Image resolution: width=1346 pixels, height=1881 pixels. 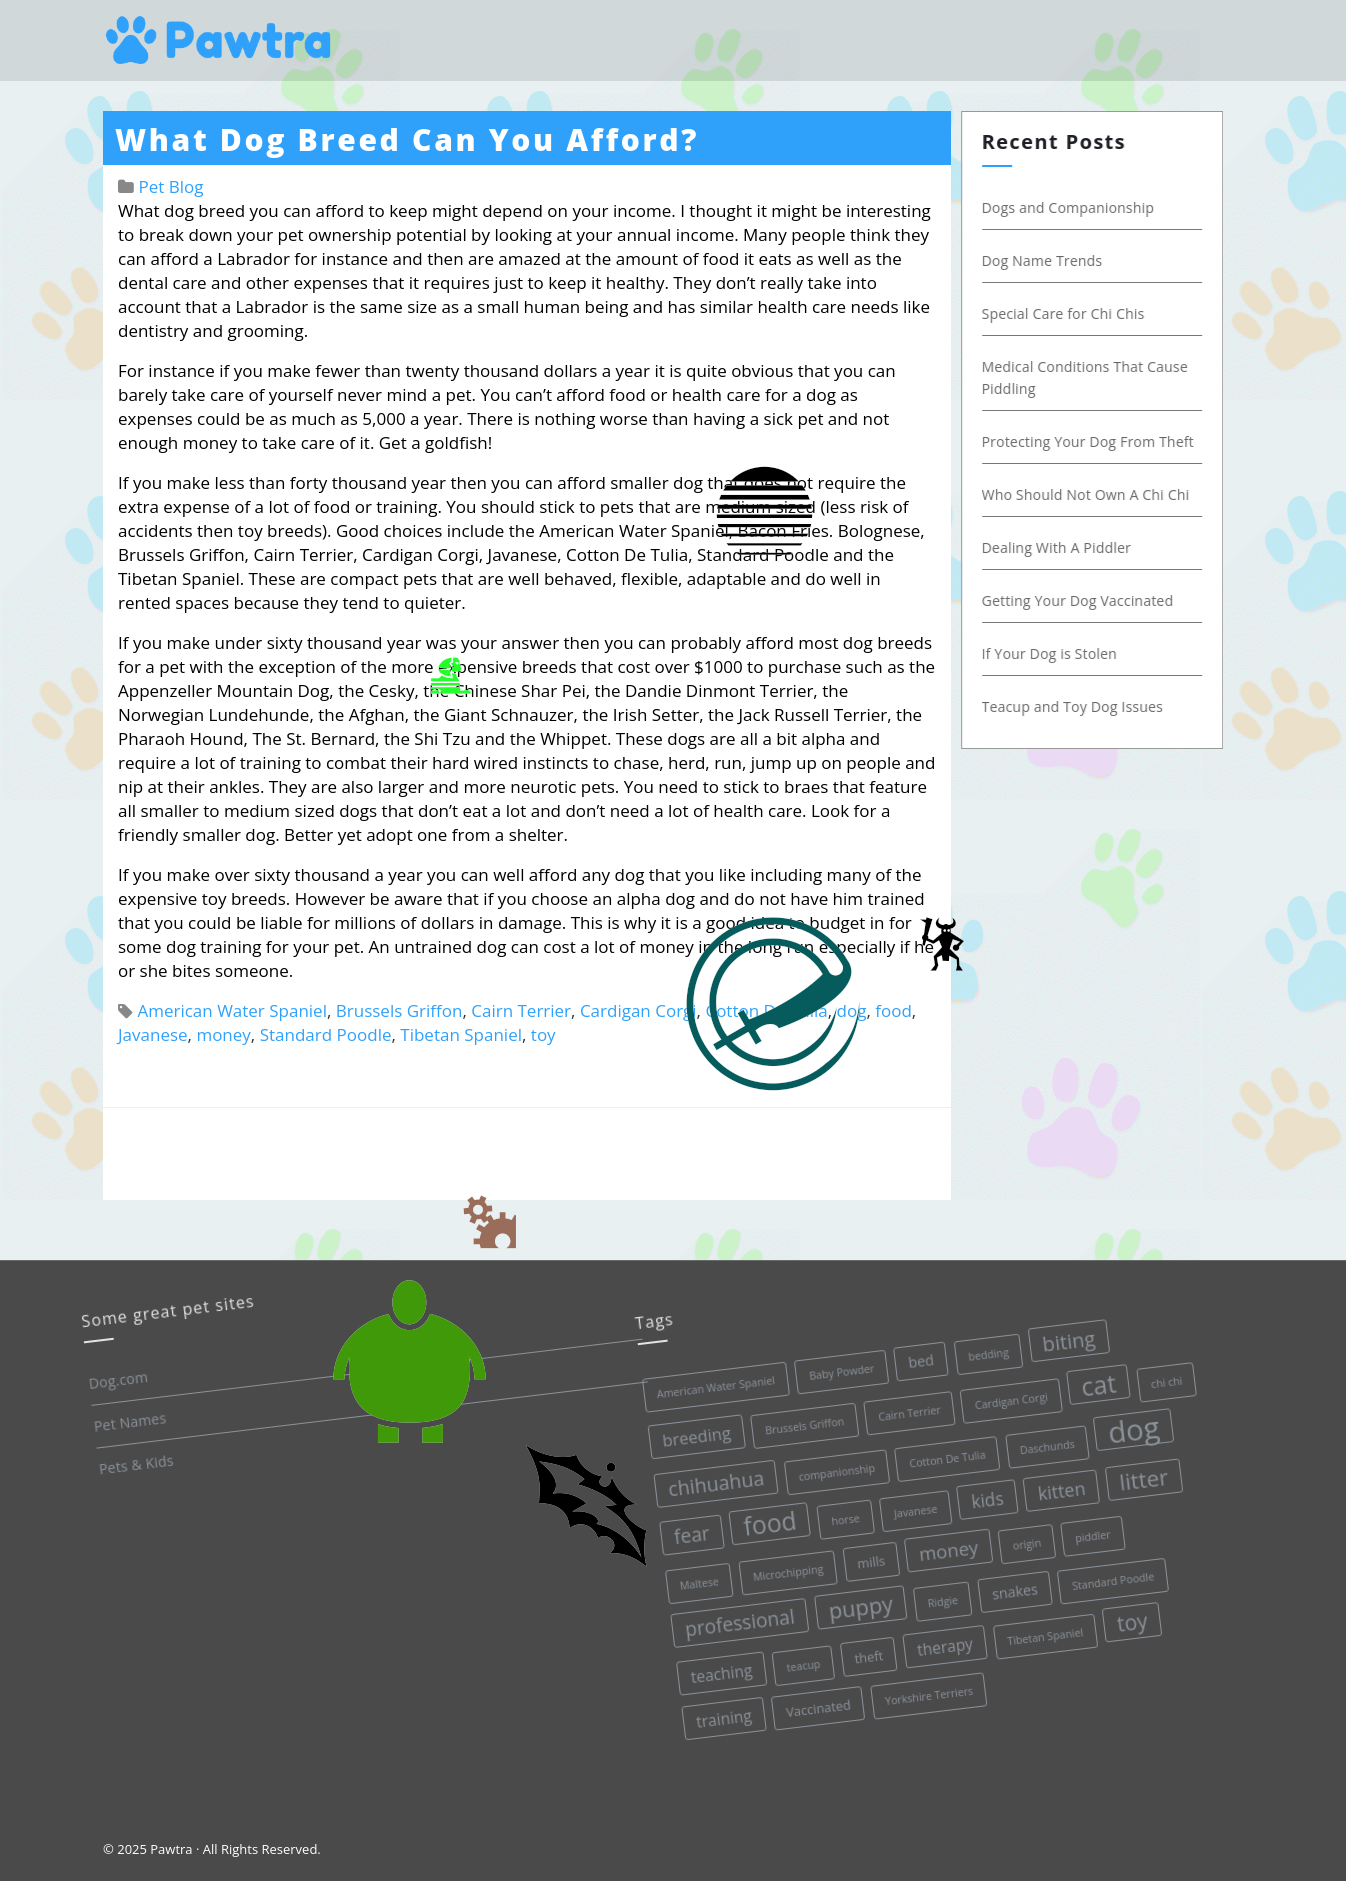 I want to click on select evil minion character or enemy type, so click(x=942, y=944).